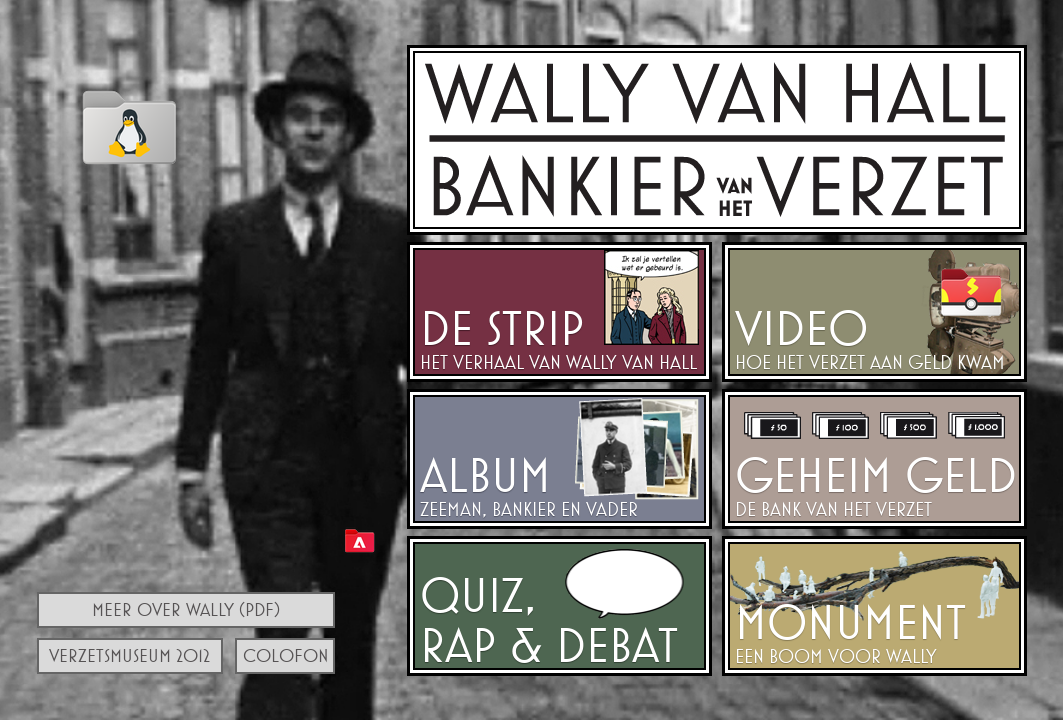 The height and width of the screenshot is (720, 1063). What do you see at coordinates (971, 294) in the screenshot?
I see `folder for pokémon-related files or game assets` at bounding box center [971, 294].